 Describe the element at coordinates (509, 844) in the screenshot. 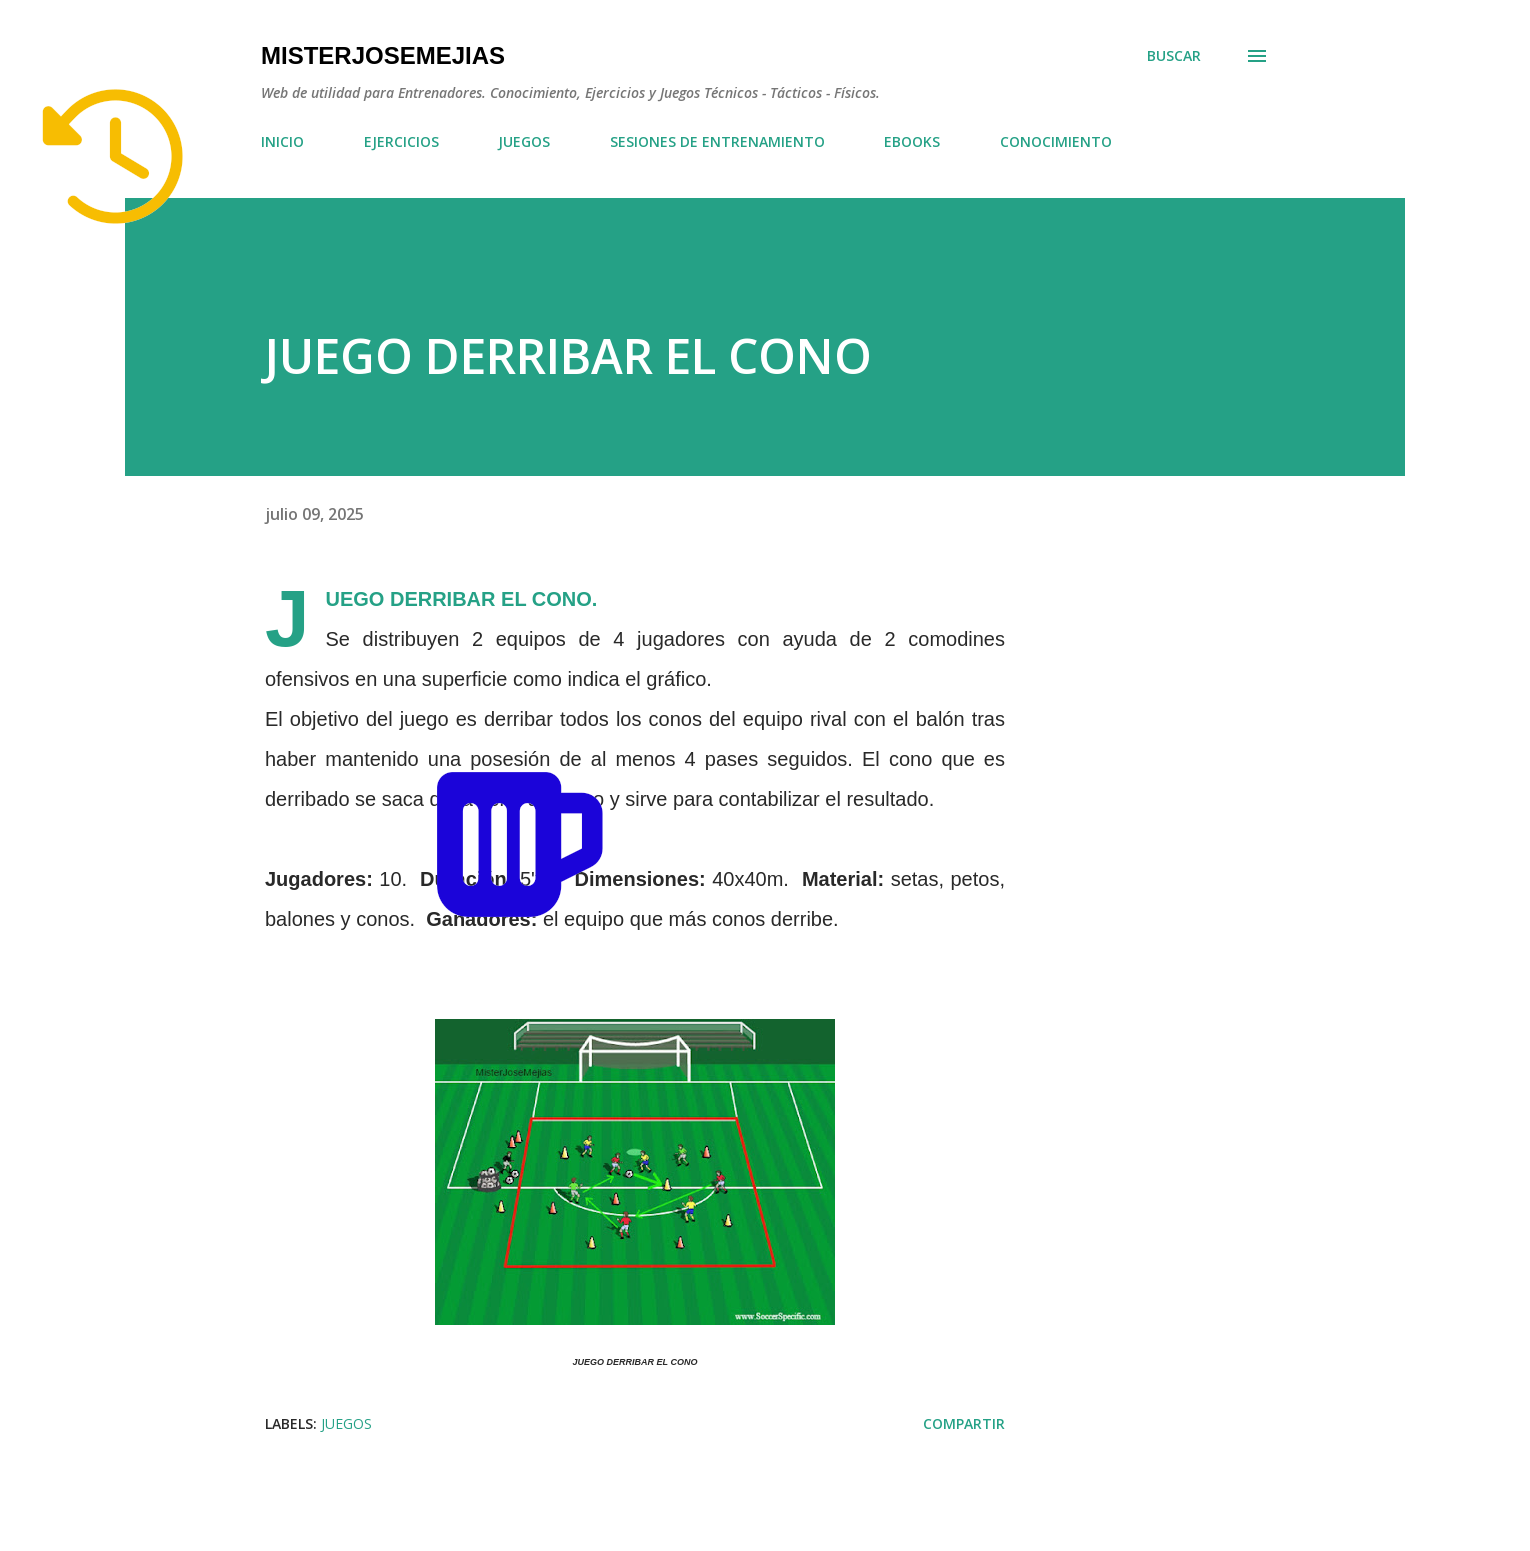

I see `browse nearby bars or pubs` at that location.